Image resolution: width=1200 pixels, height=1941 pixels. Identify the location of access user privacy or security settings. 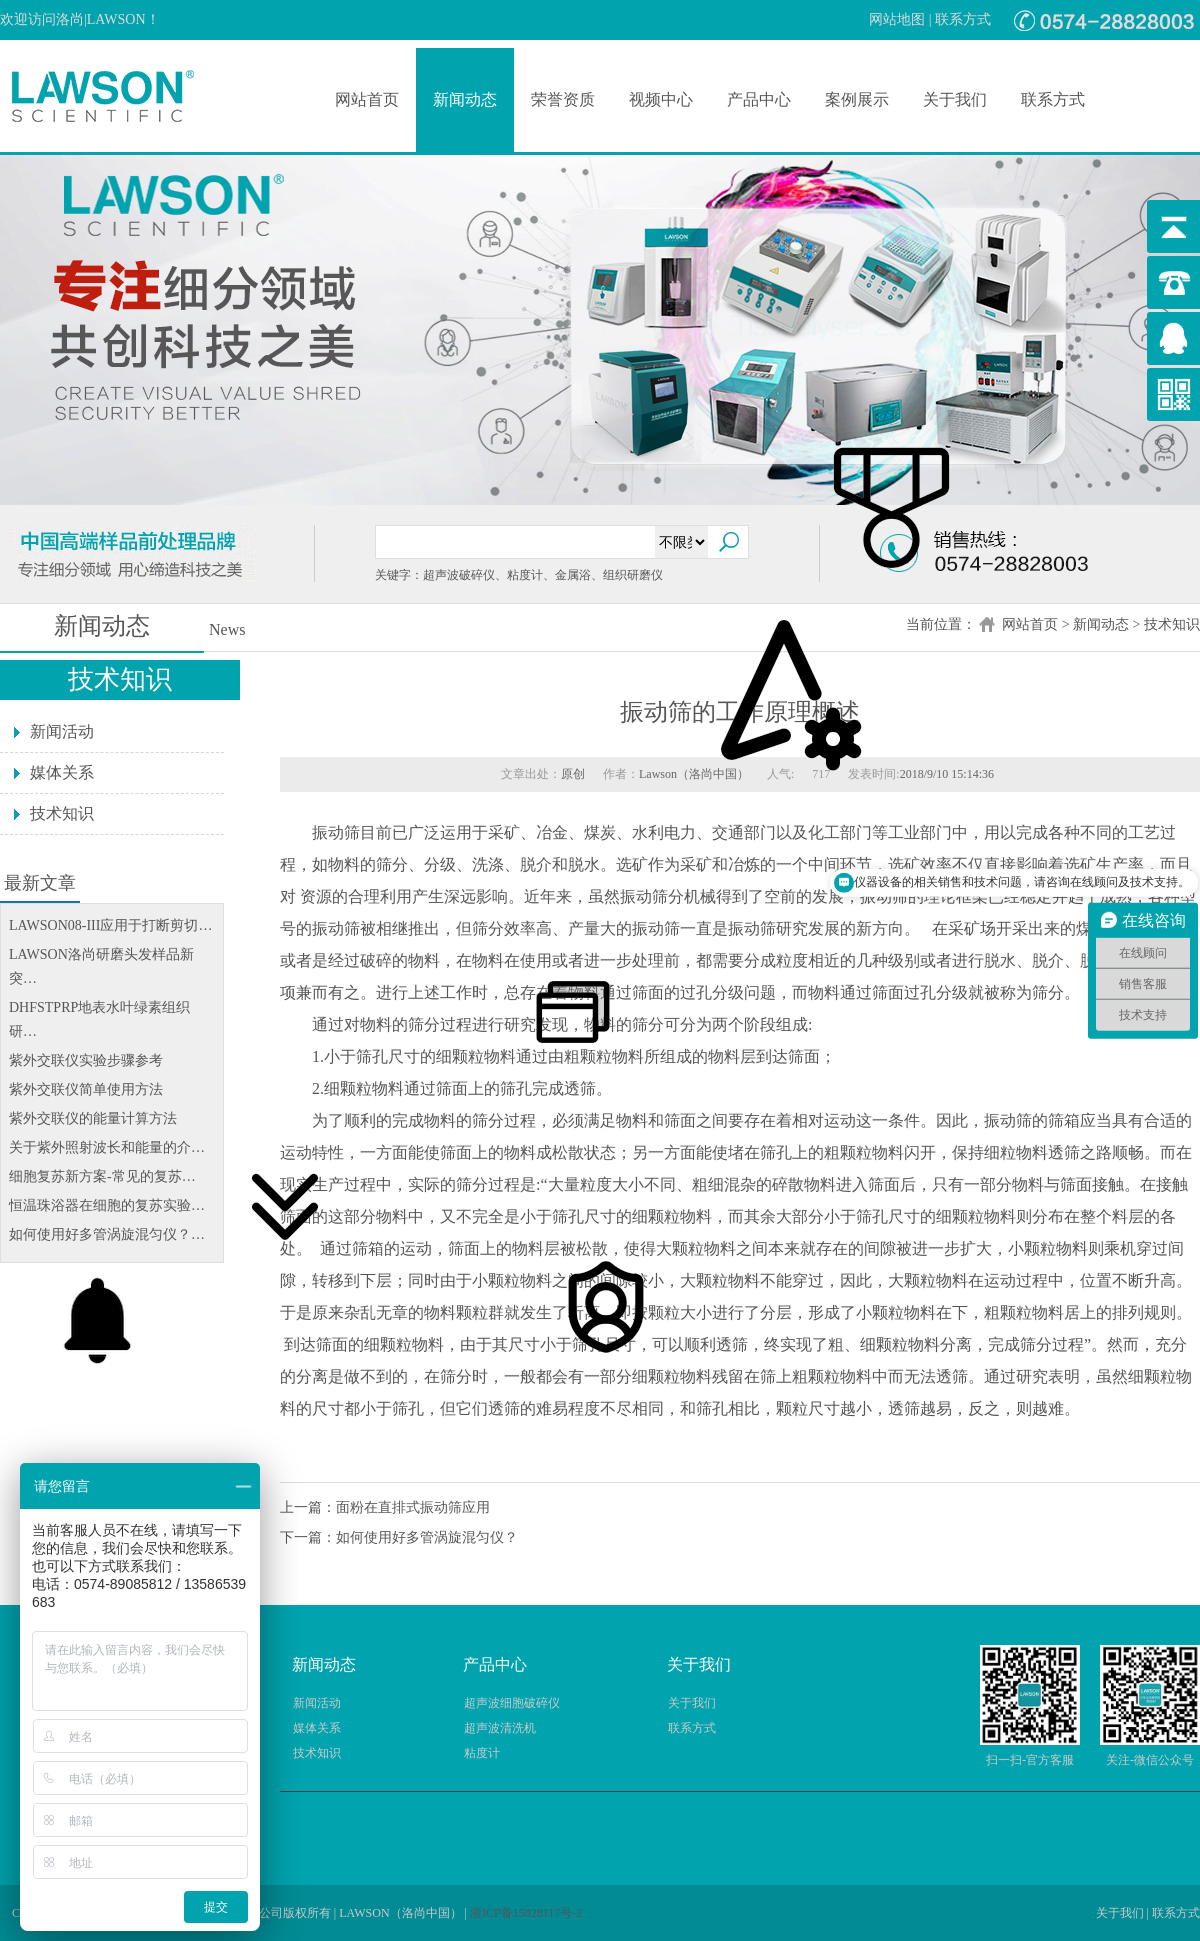
(606, 1307).